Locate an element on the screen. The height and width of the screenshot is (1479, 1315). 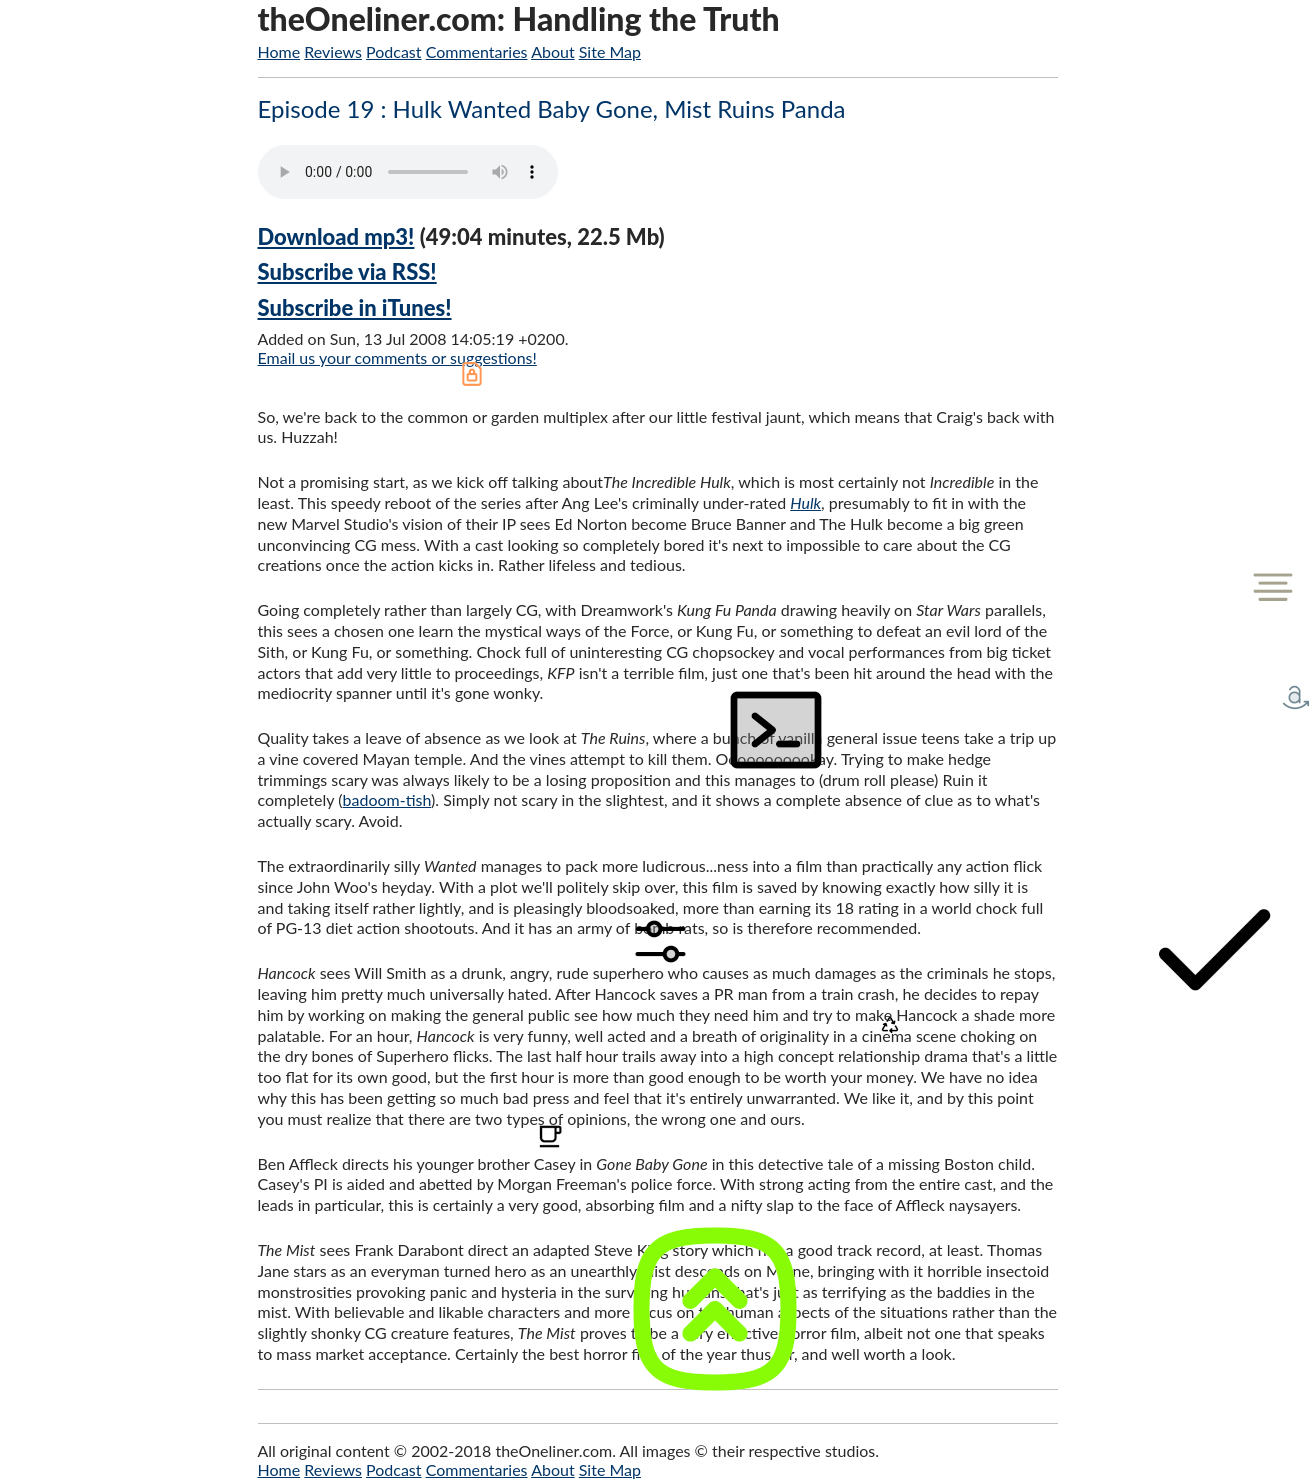
confirm or submit an action is located at coordinates (1212, 945).